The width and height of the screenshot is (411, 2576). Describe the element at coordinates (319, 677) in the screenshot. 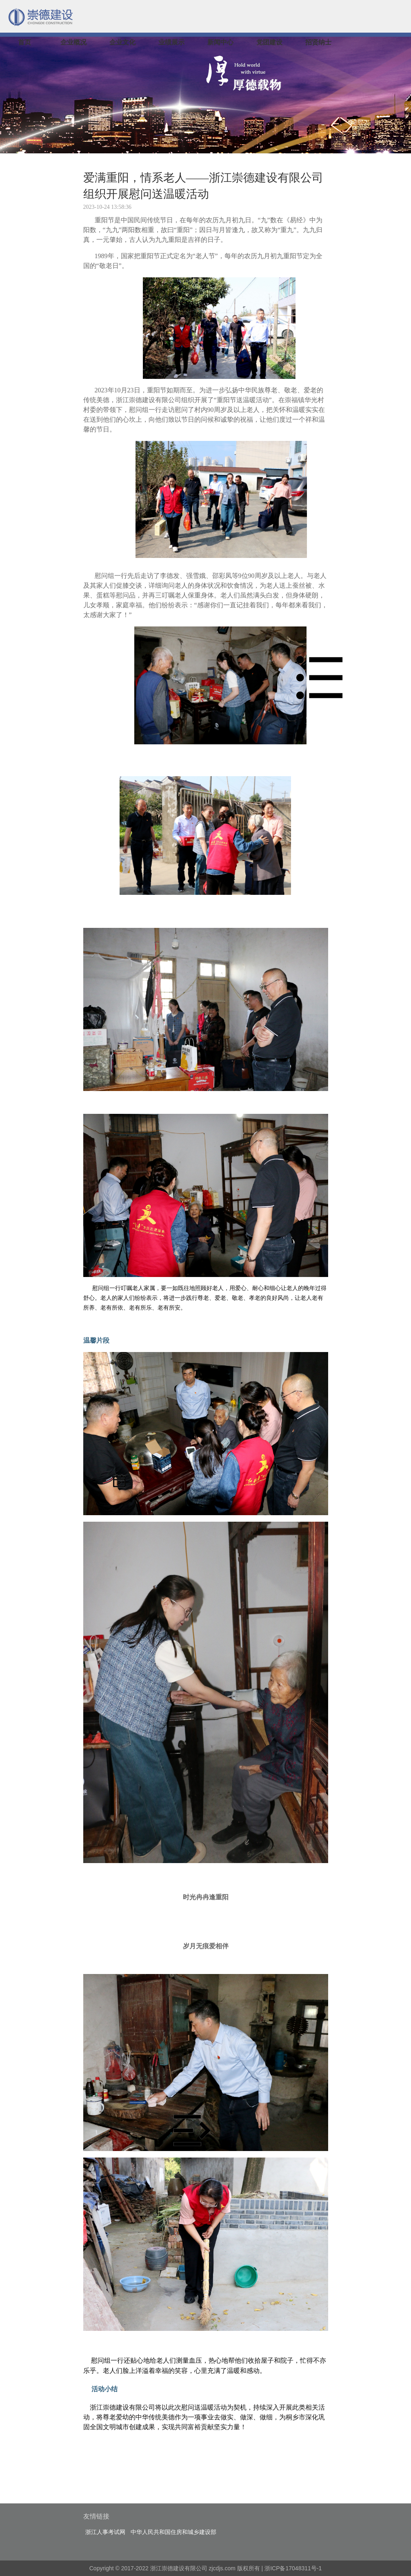

I see `view items as a bulleted list` at that location.